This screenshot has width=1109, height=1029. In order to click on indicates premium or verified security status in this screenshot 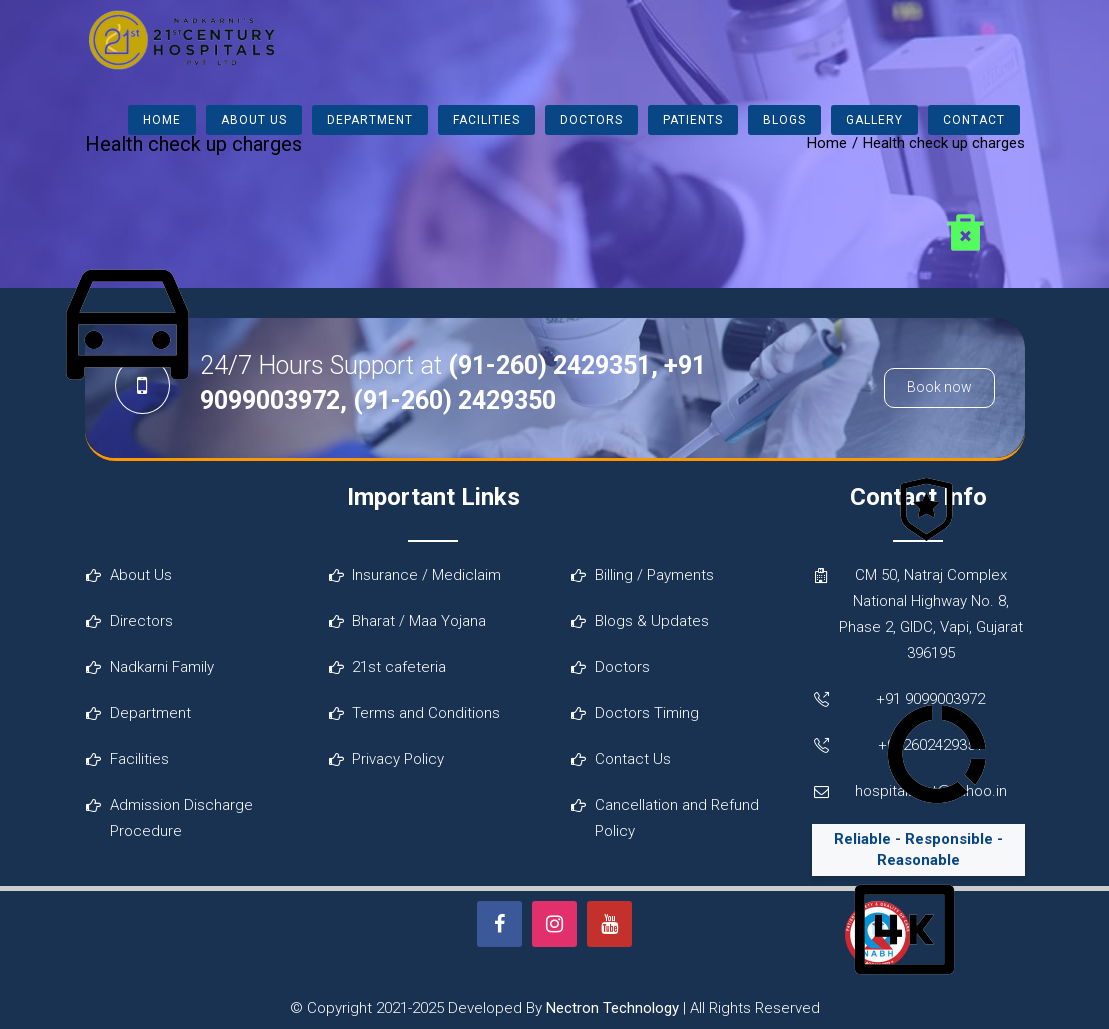, I will do `click(926, 509)`.